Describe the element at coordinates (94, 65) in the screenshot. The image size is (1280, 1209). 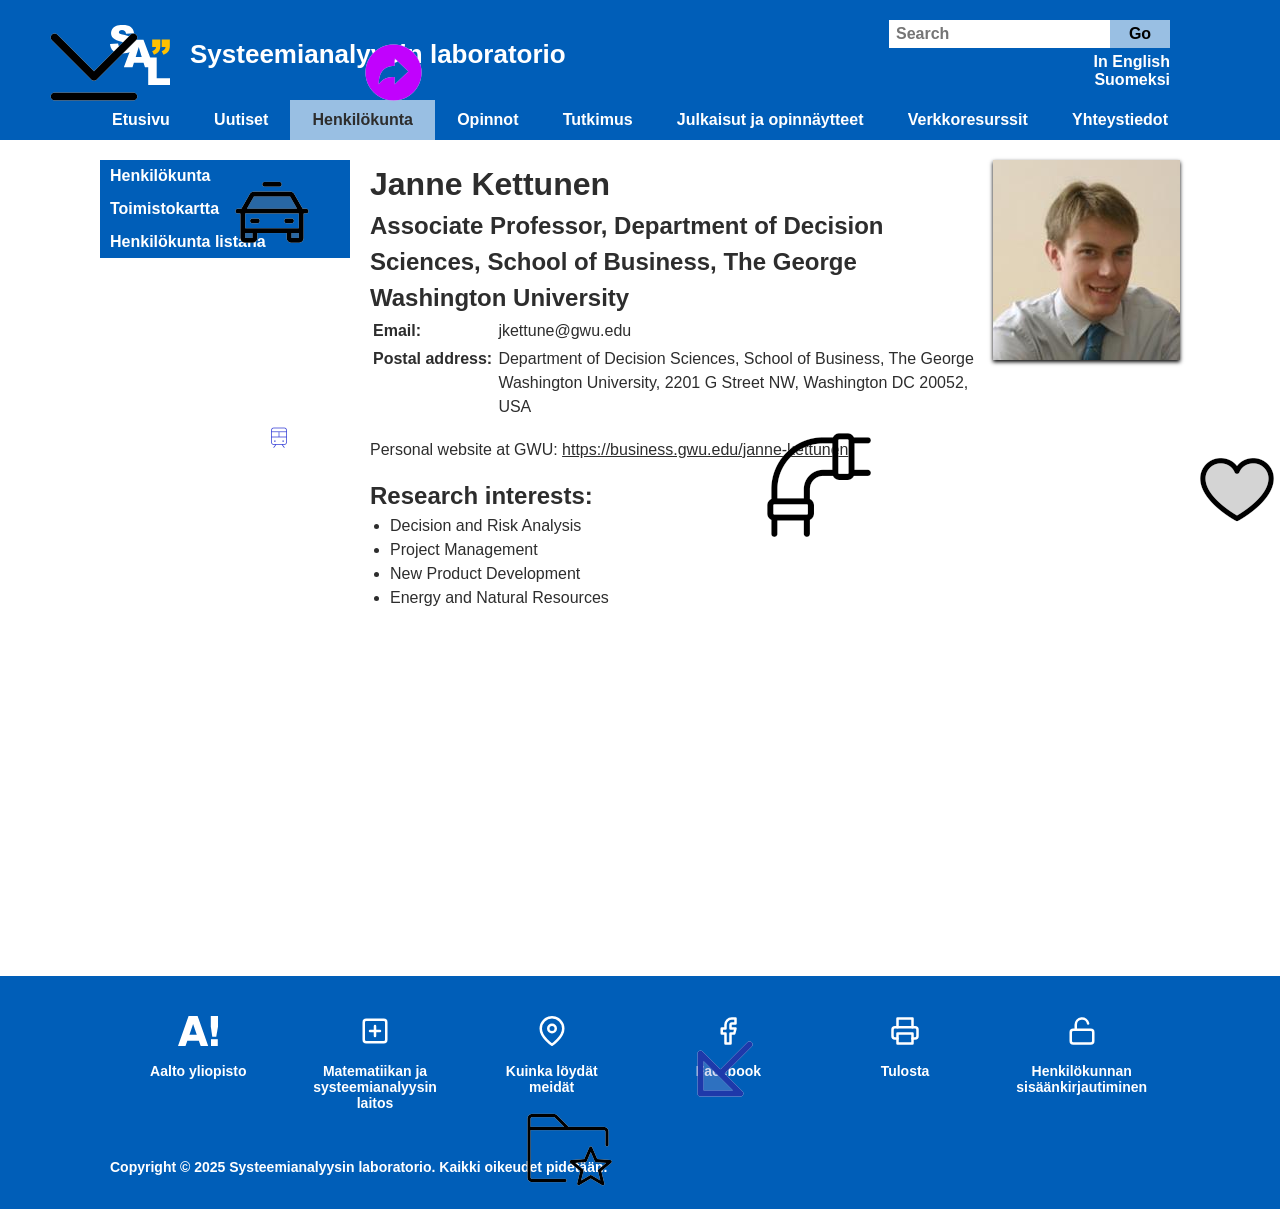
I see `scroll to bottom of page or content` at that location.